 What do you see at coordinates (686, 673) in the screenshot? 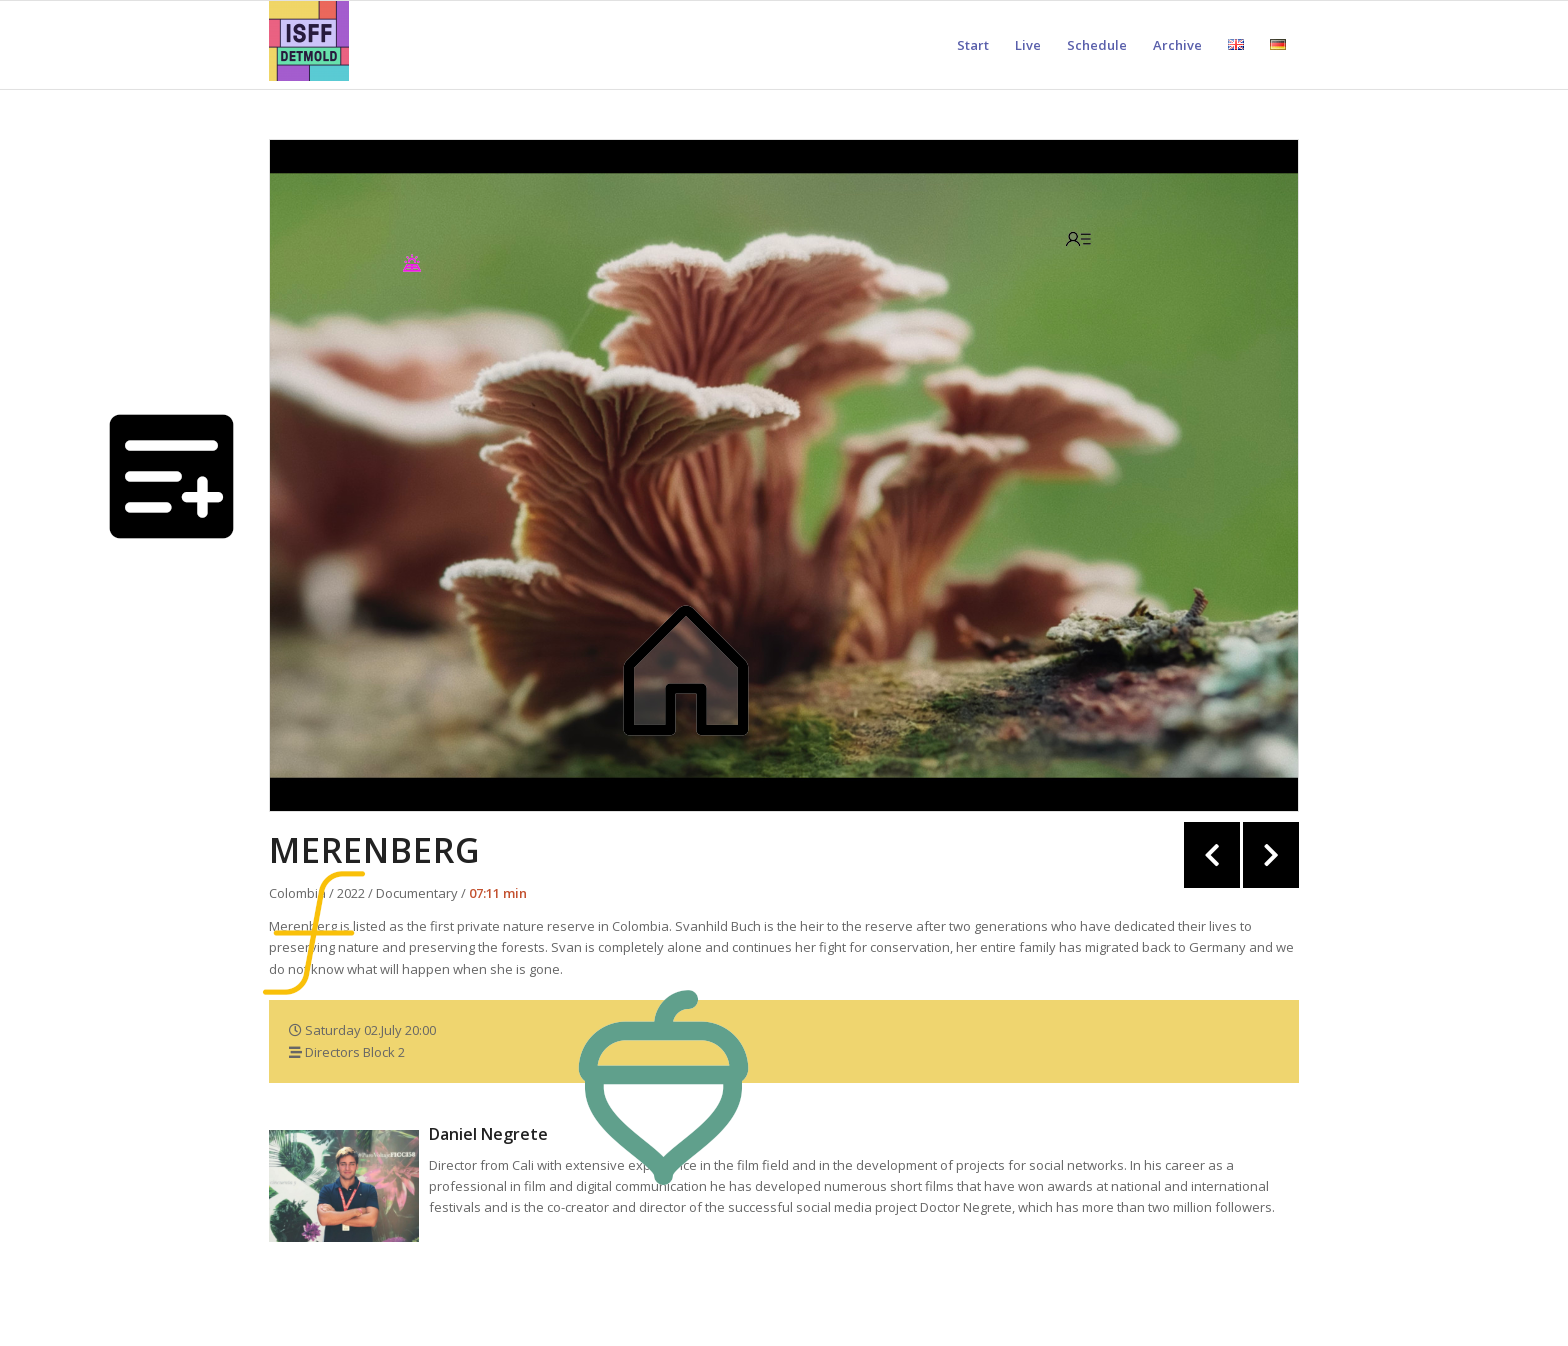
I see `navigate to home screen` at bounding box center [686, 673].